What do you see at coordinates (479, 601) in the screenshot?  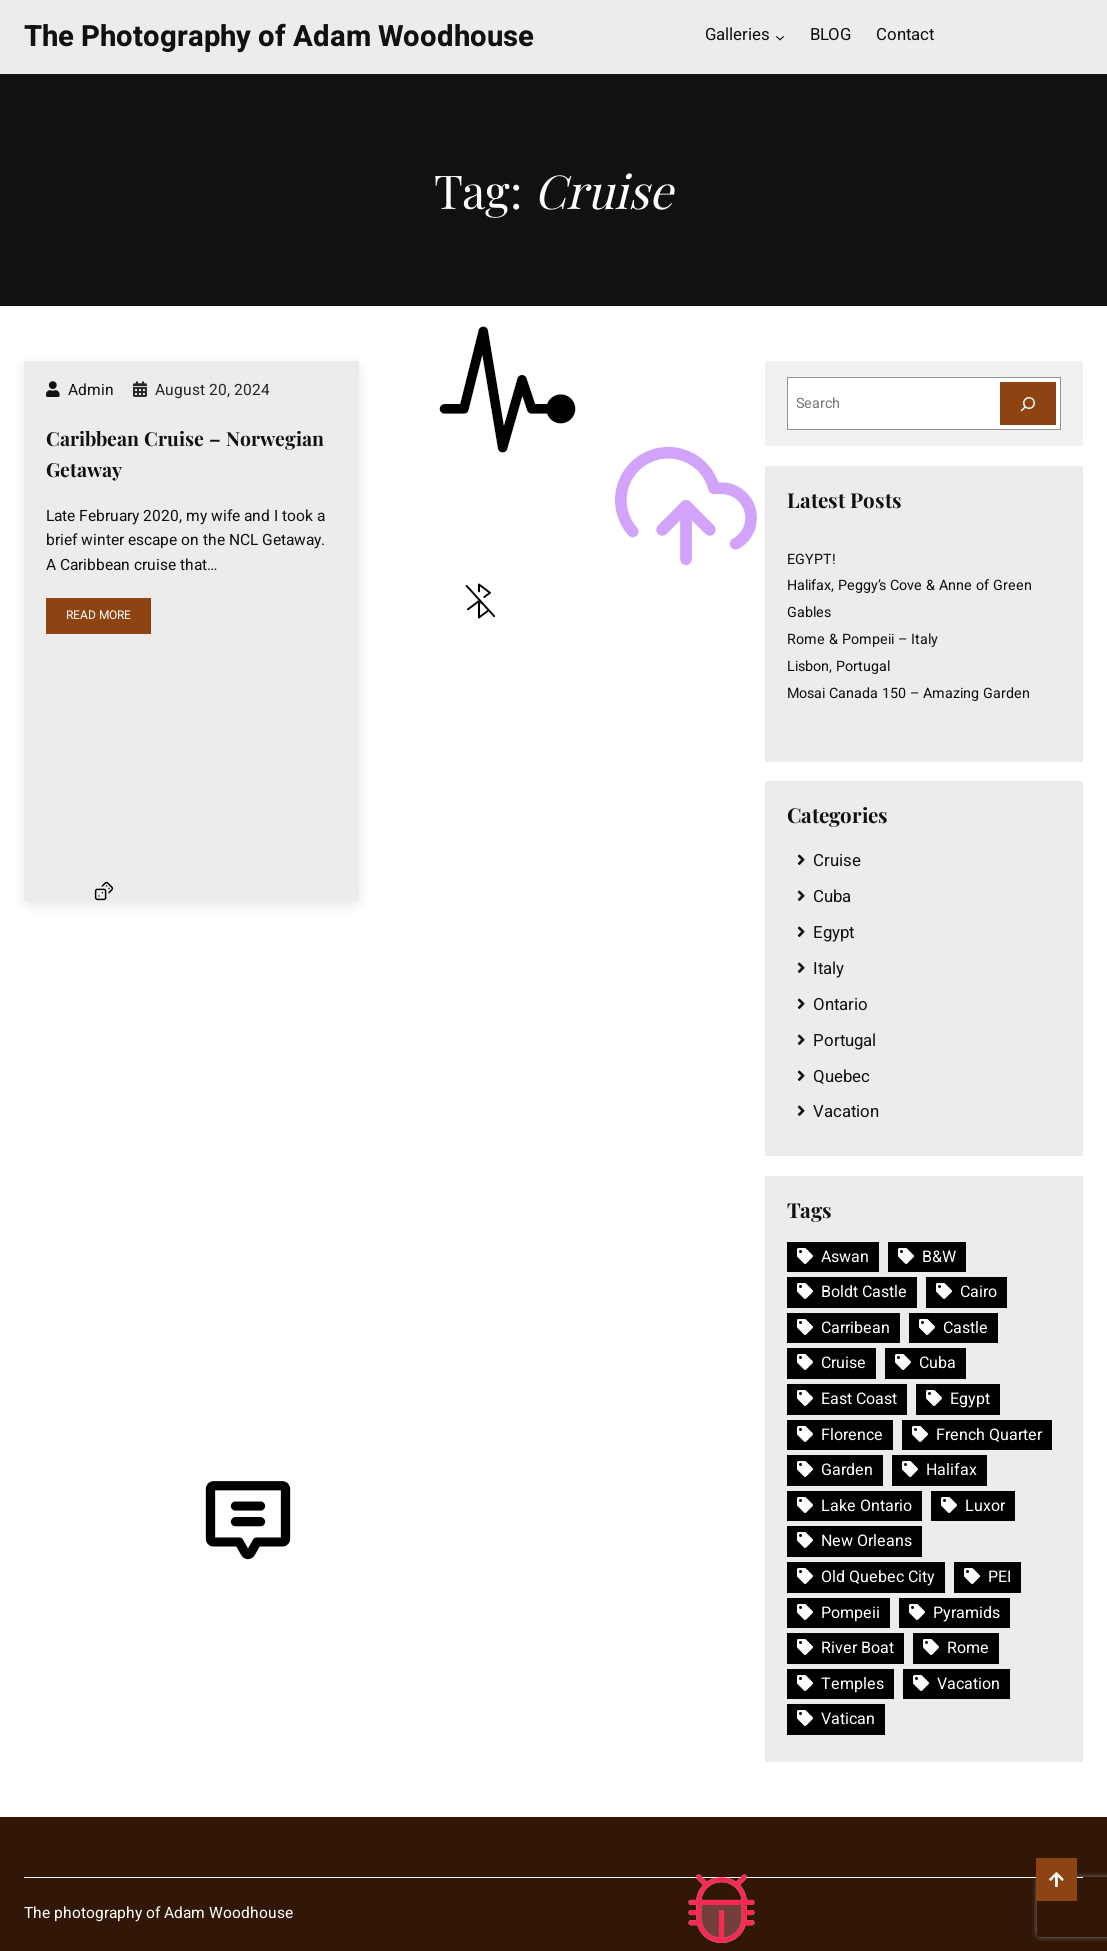 I see `bluetooth is disabled or turned off` at bounding box center [479, 601].